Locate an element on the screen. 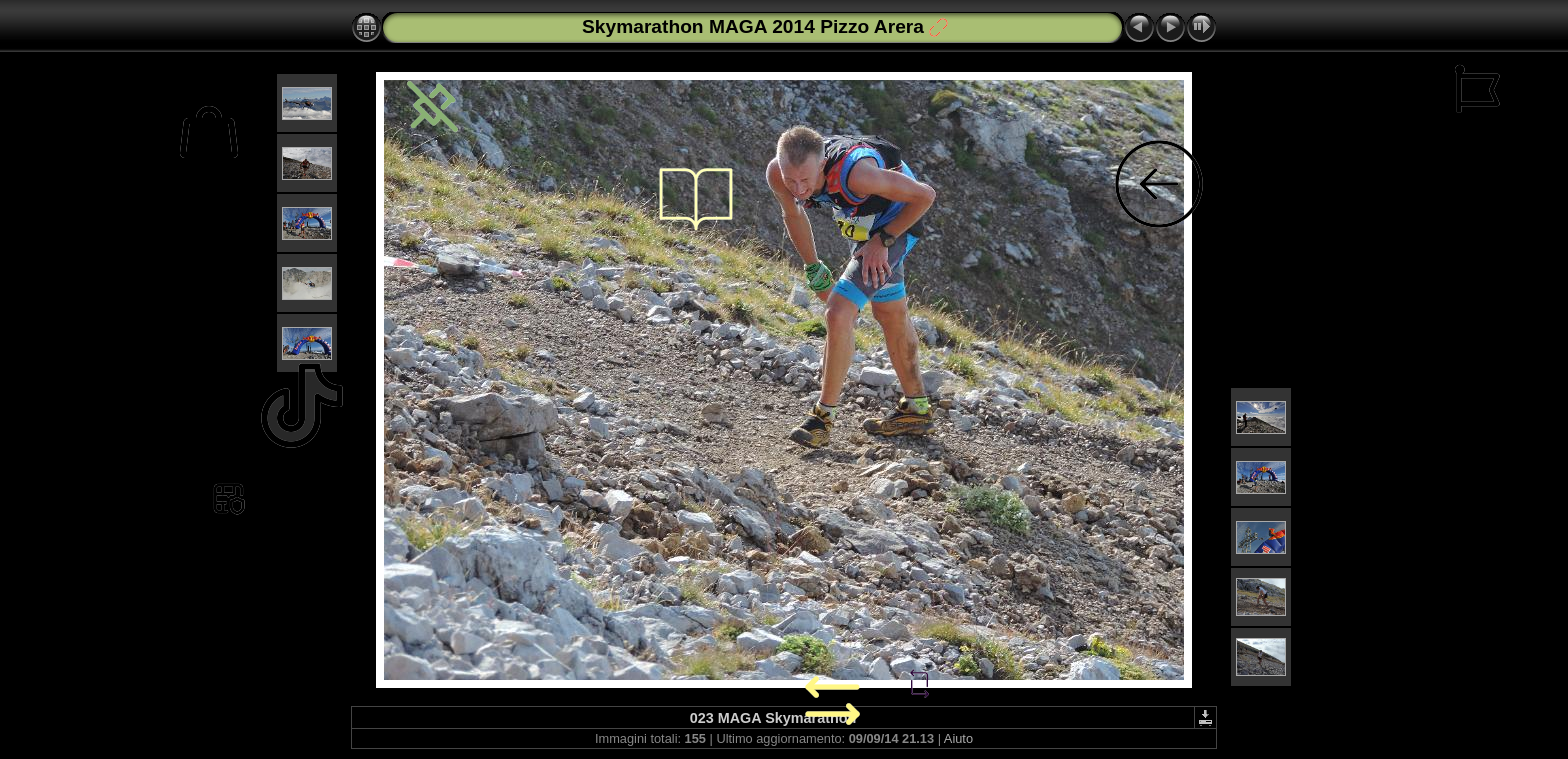  unlink or disconnect a URL is located at coordinates (938, 27).